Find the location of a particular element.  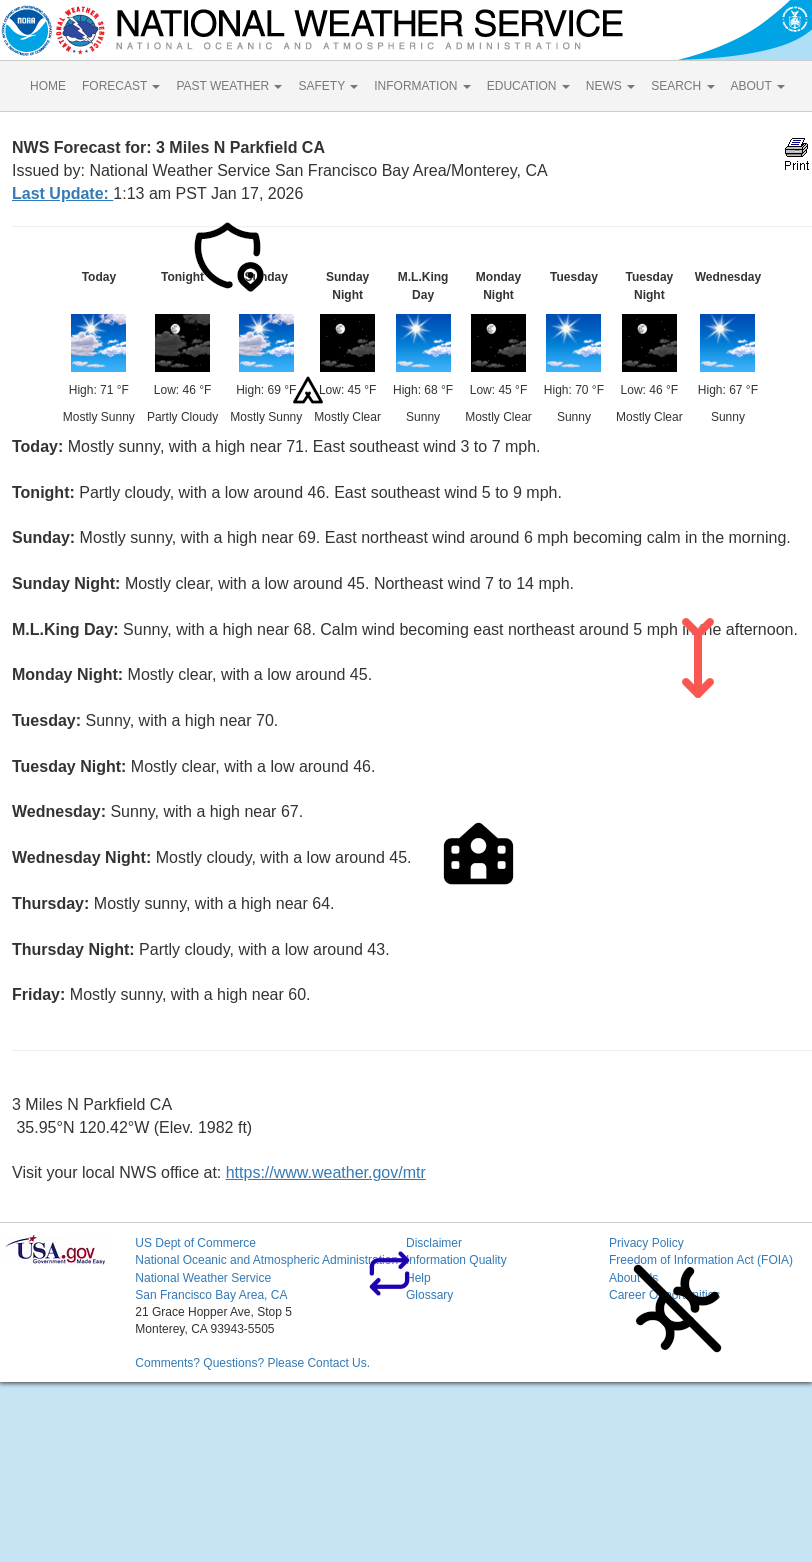

scroll down to view more content is located at coordinates (698, 658).